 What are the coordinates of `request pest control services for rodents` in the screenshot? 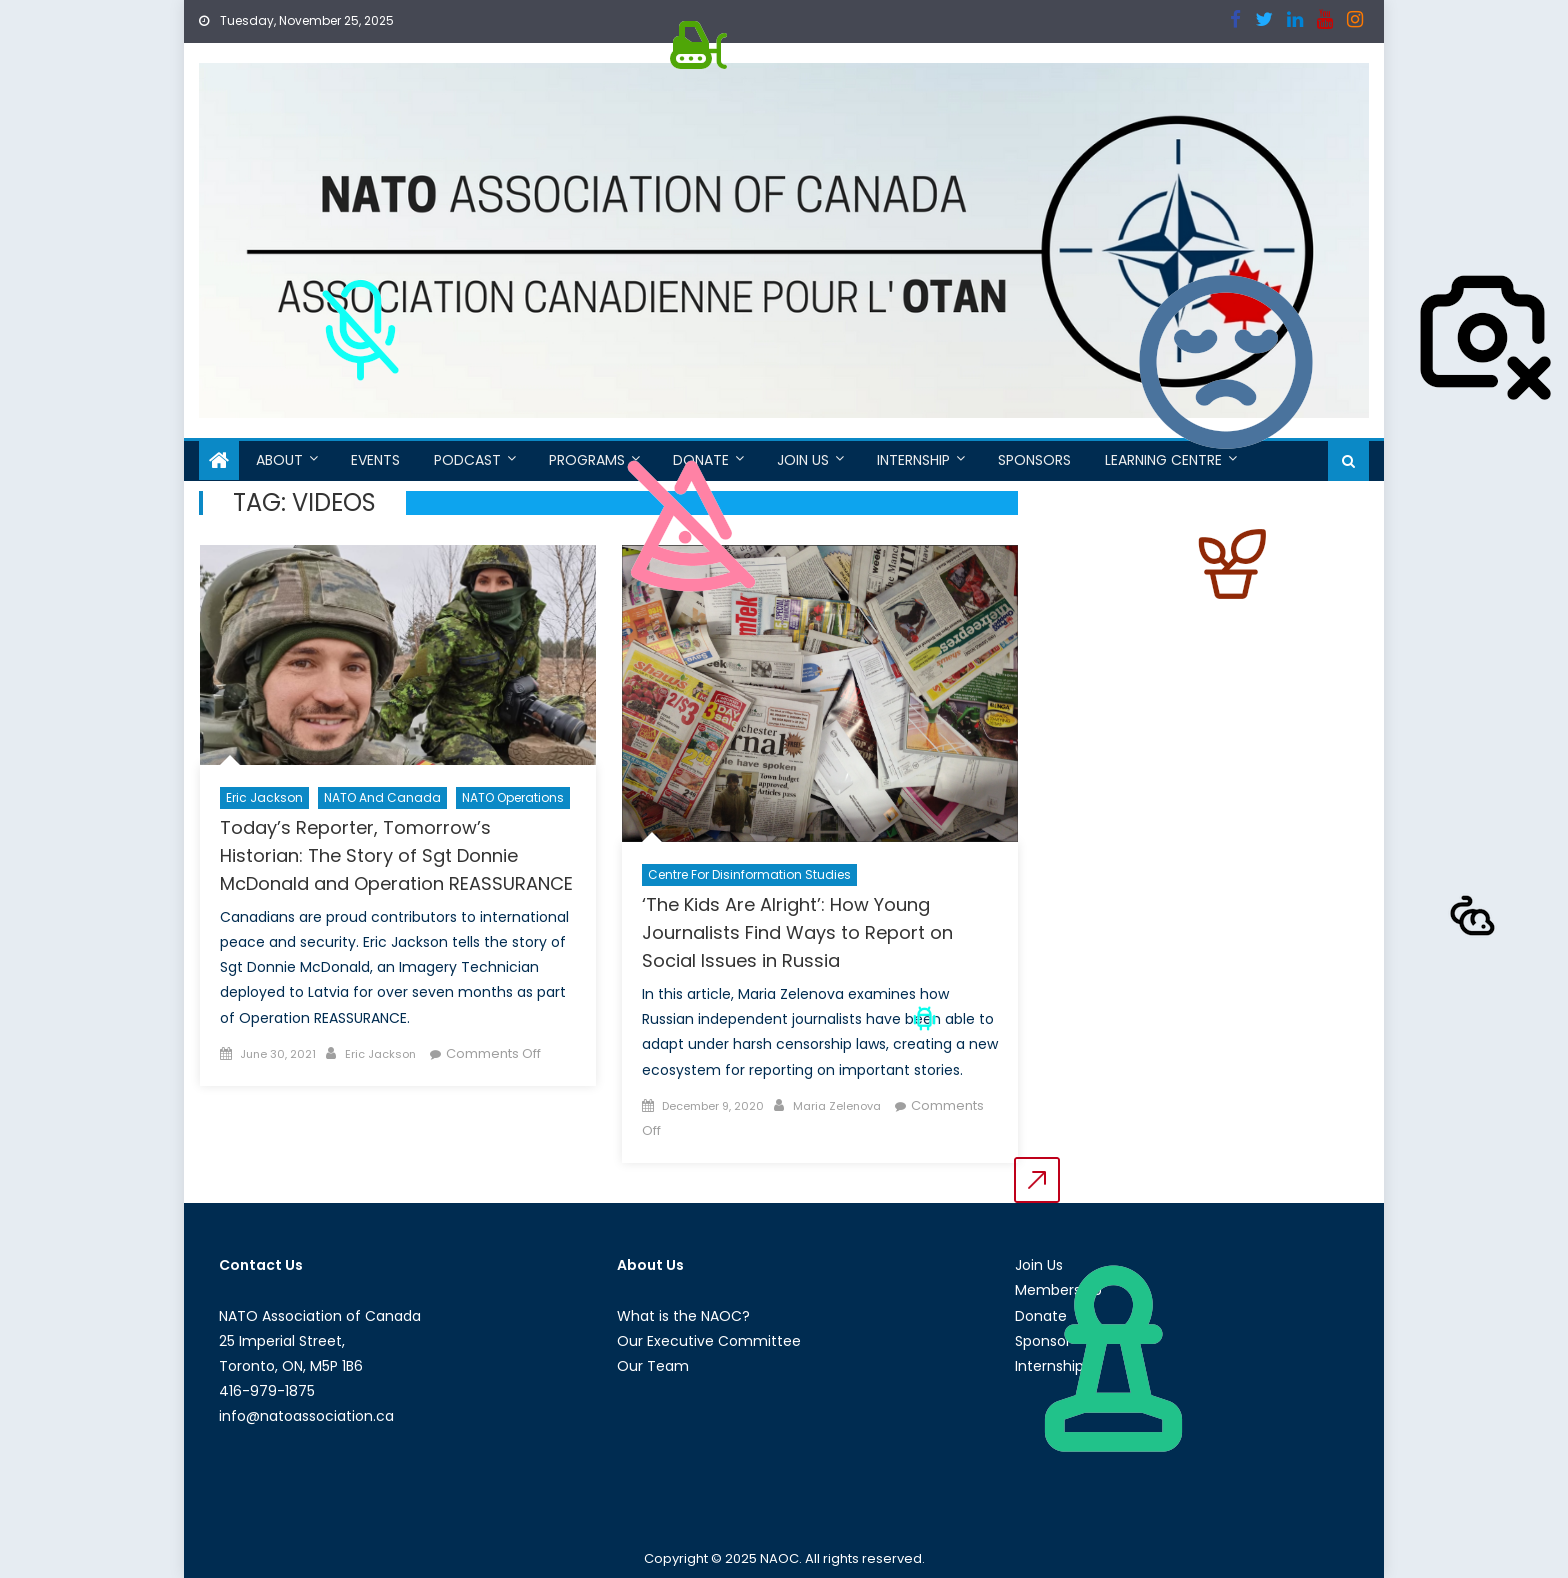 It's located at (1472, 915).